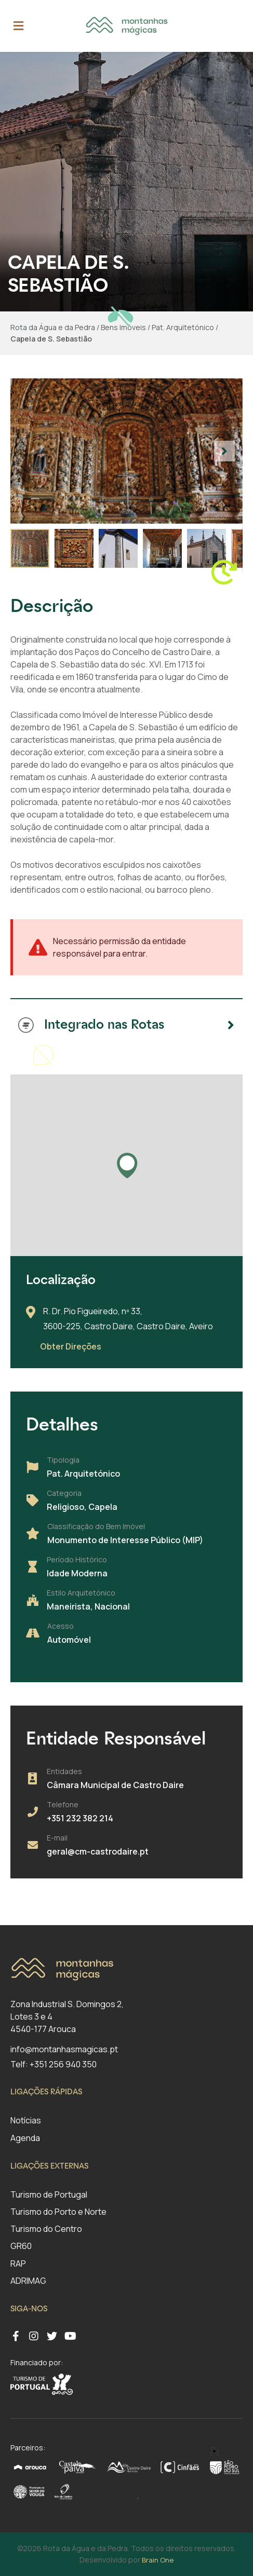 The height and width of the screenshot is (2576, 253). Describe the element at coordinates (121, 317) in the screenshot. I see `end or decline an incoming call` at that location.